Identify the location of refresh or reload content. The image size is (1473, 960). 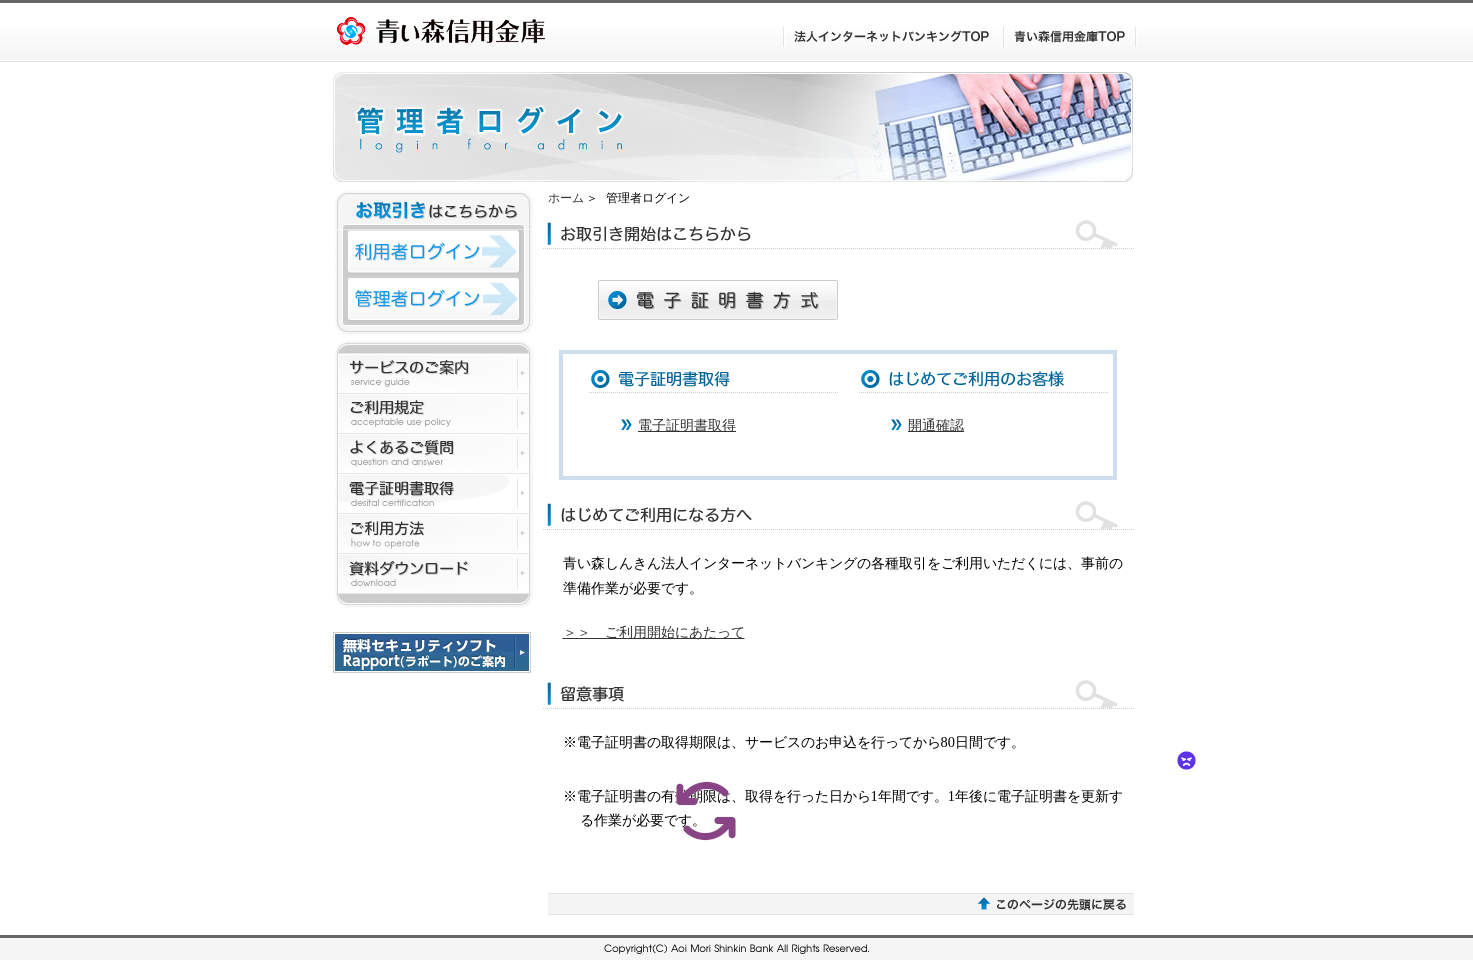
(706, 811).